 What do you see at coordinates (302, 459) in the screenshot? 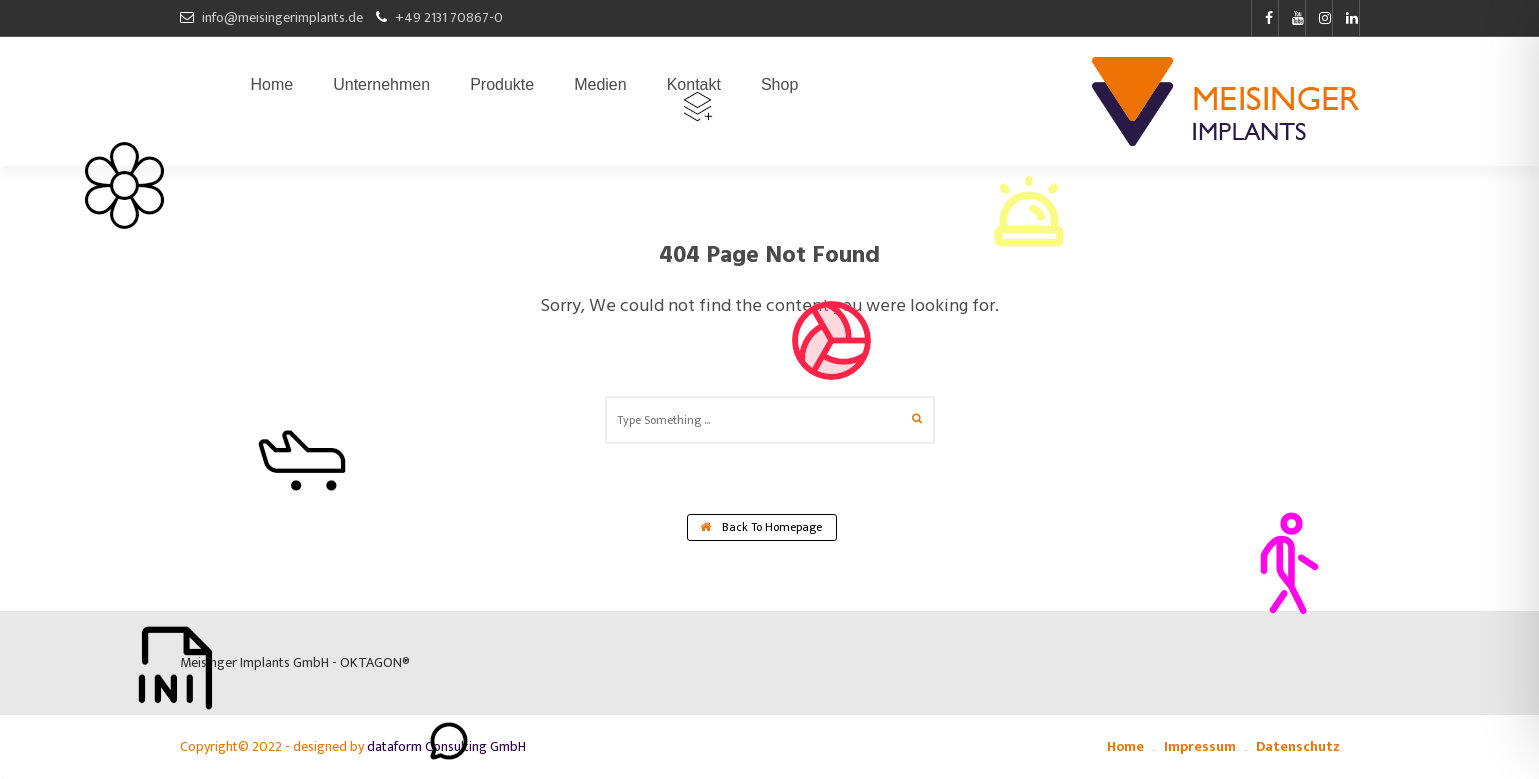
I see `indicates flight is taxiing on runway` at bounding box center [302, 459].